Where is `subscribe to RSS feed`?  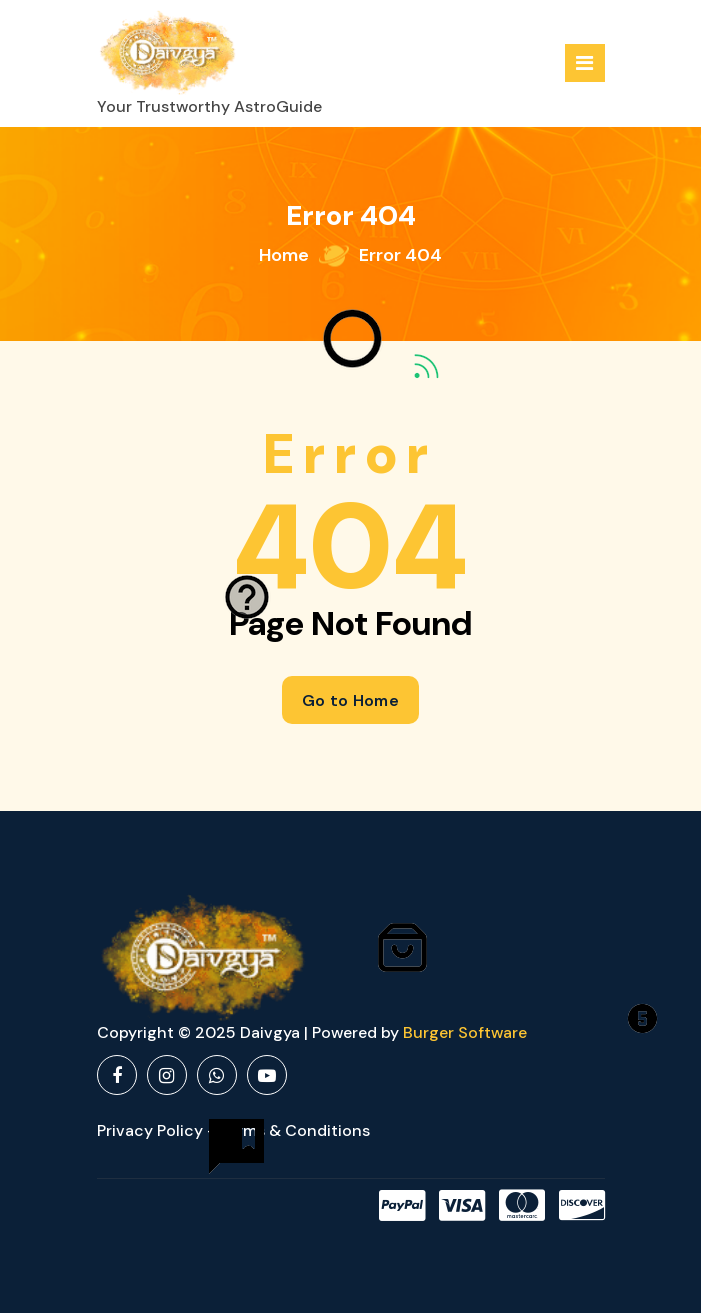 subscribe to RSS feed is located at coordinates (425, 366).